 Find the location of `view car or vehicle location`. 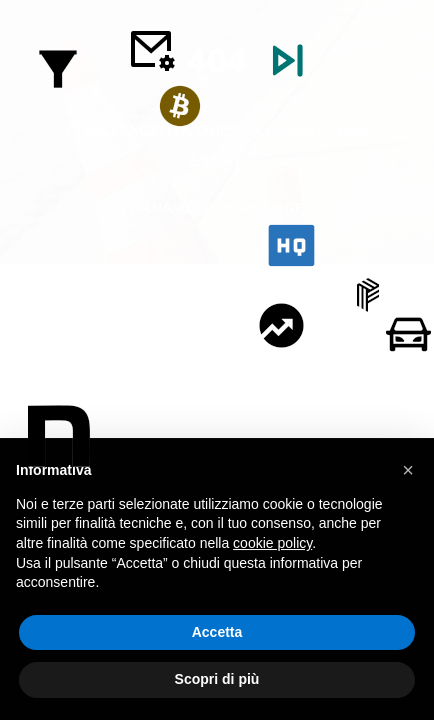

view car or vehicle location is located at coordinates (408, 332).